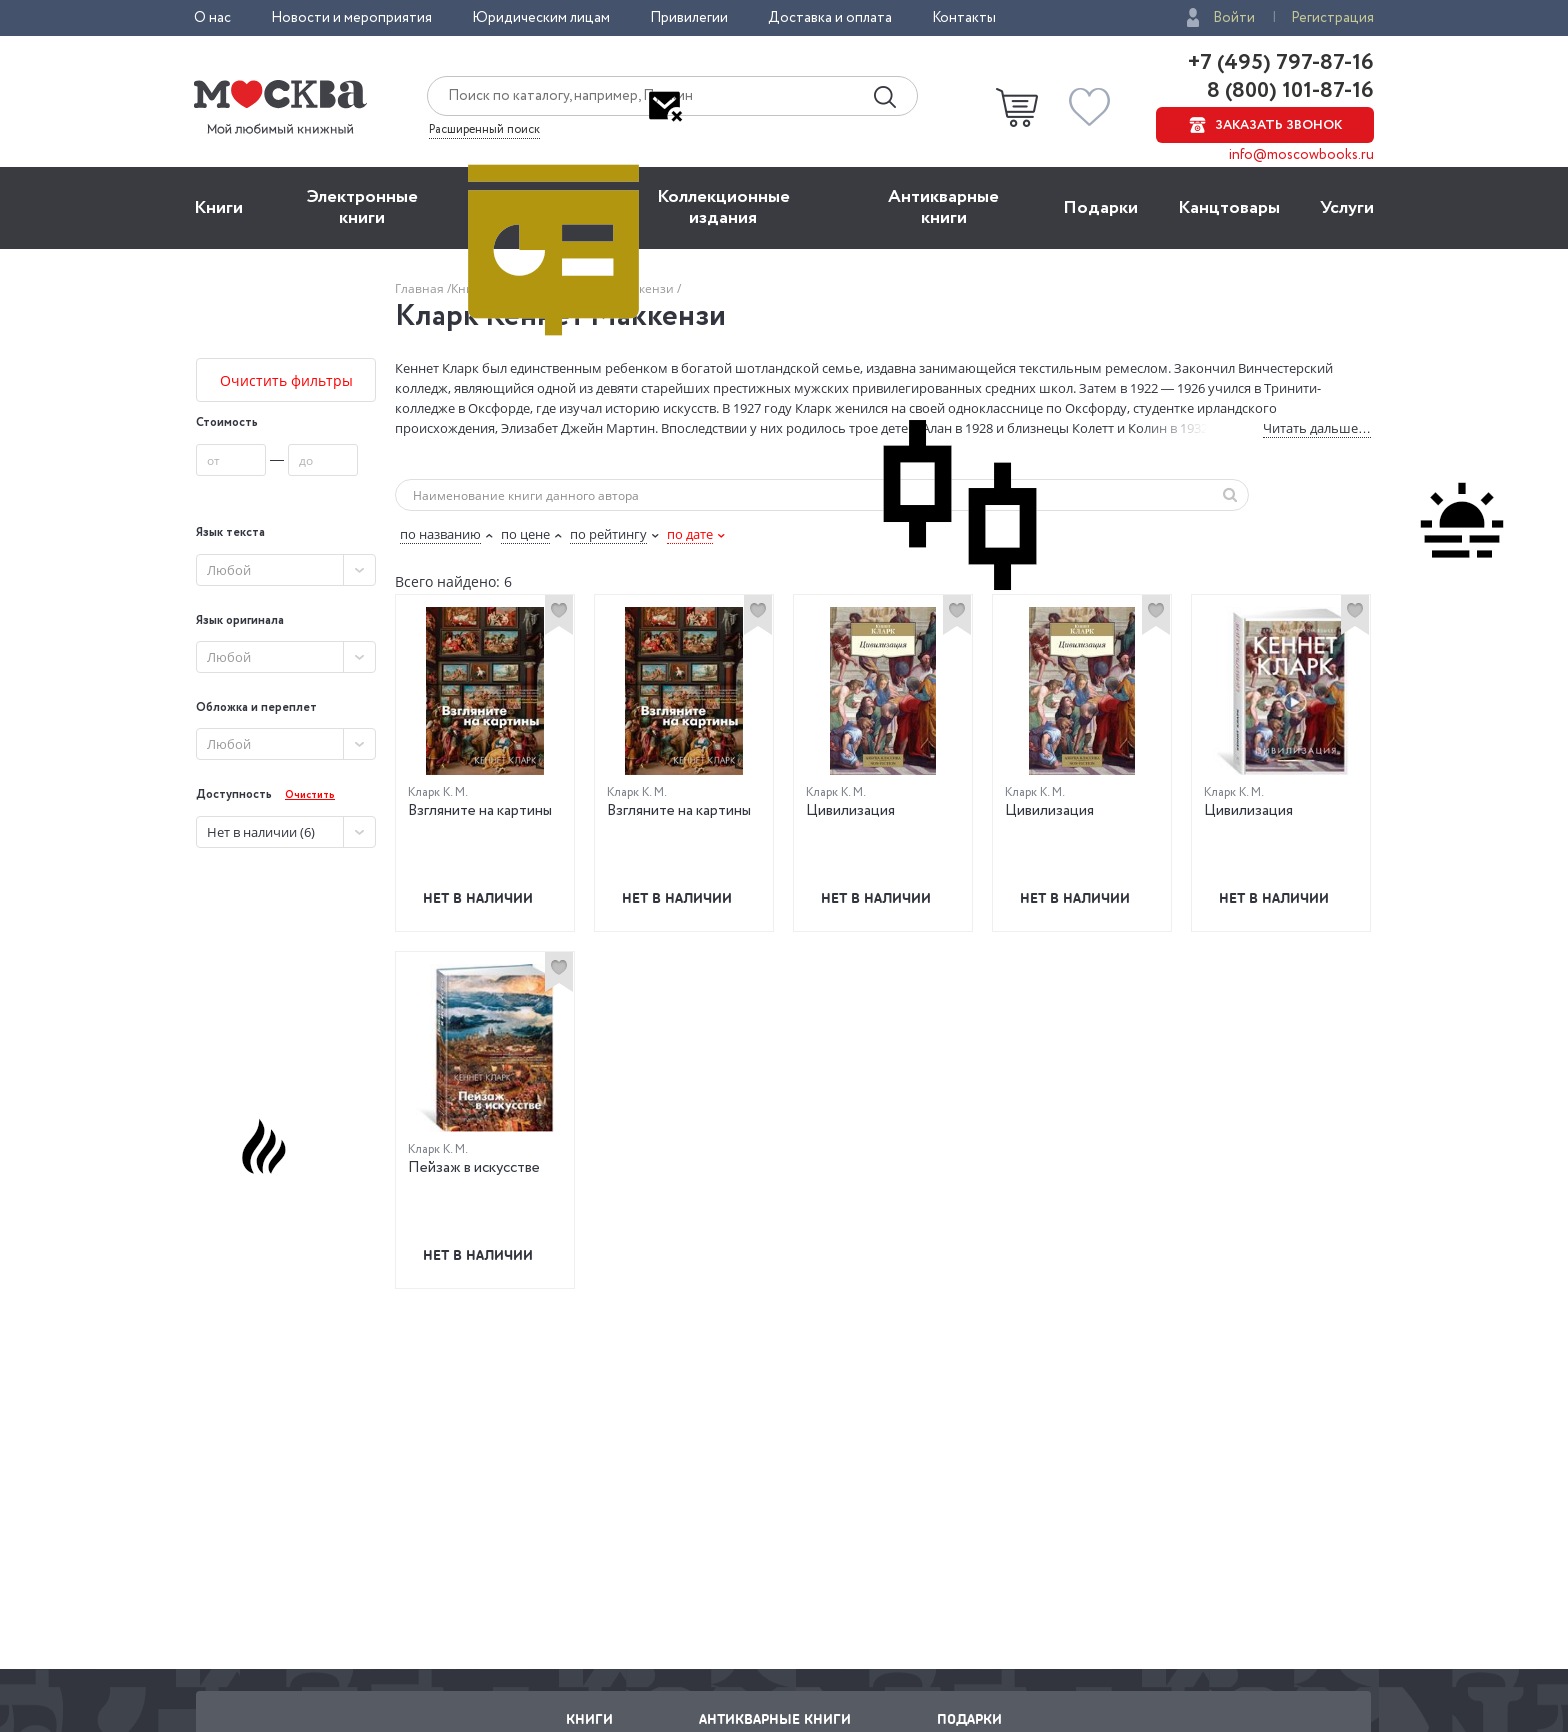  What do you see at coordinates (264, 1147) in the screenshot?
I see `indicates hot or trending content` at bounding box center [264, 1147].